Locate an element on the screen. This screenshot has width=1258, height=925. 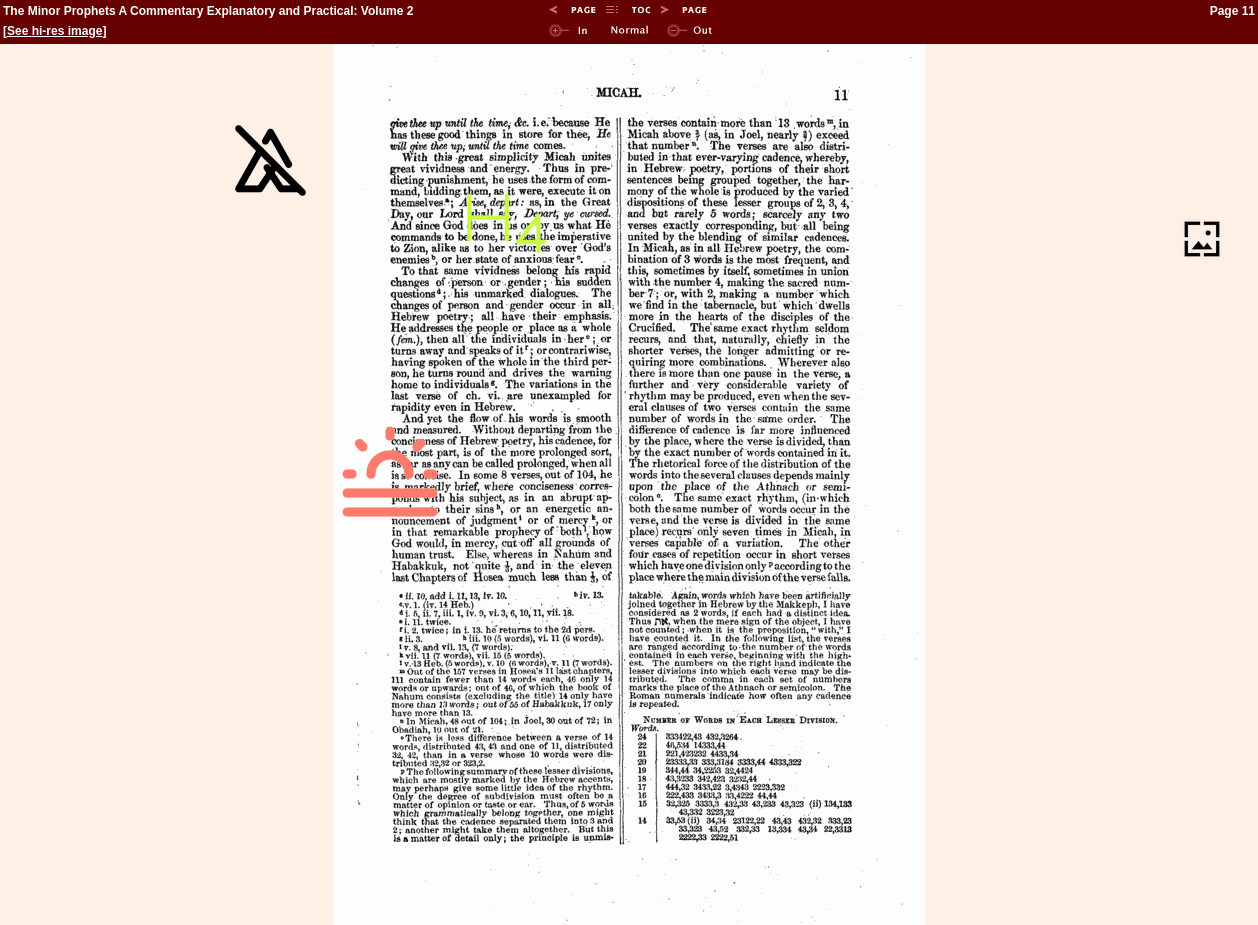
change or set wallpaper is located at coordinates (1202, 239).